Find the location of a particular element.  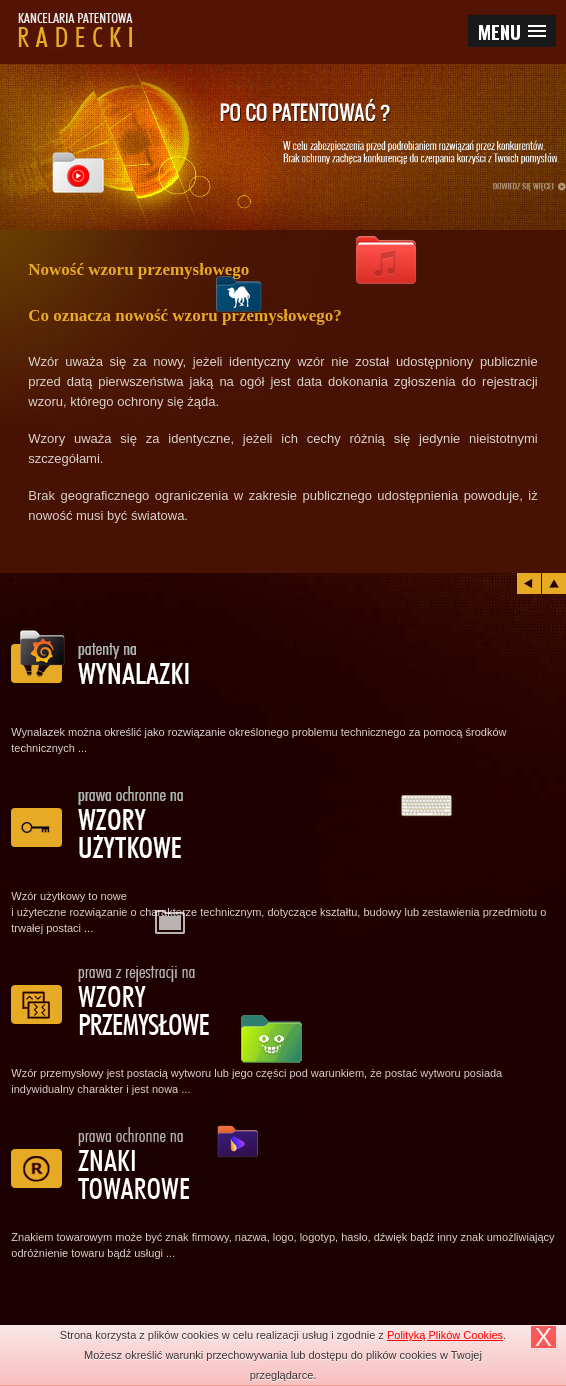

folder containing perl scripts or projects is located at coordinates (238, 295).